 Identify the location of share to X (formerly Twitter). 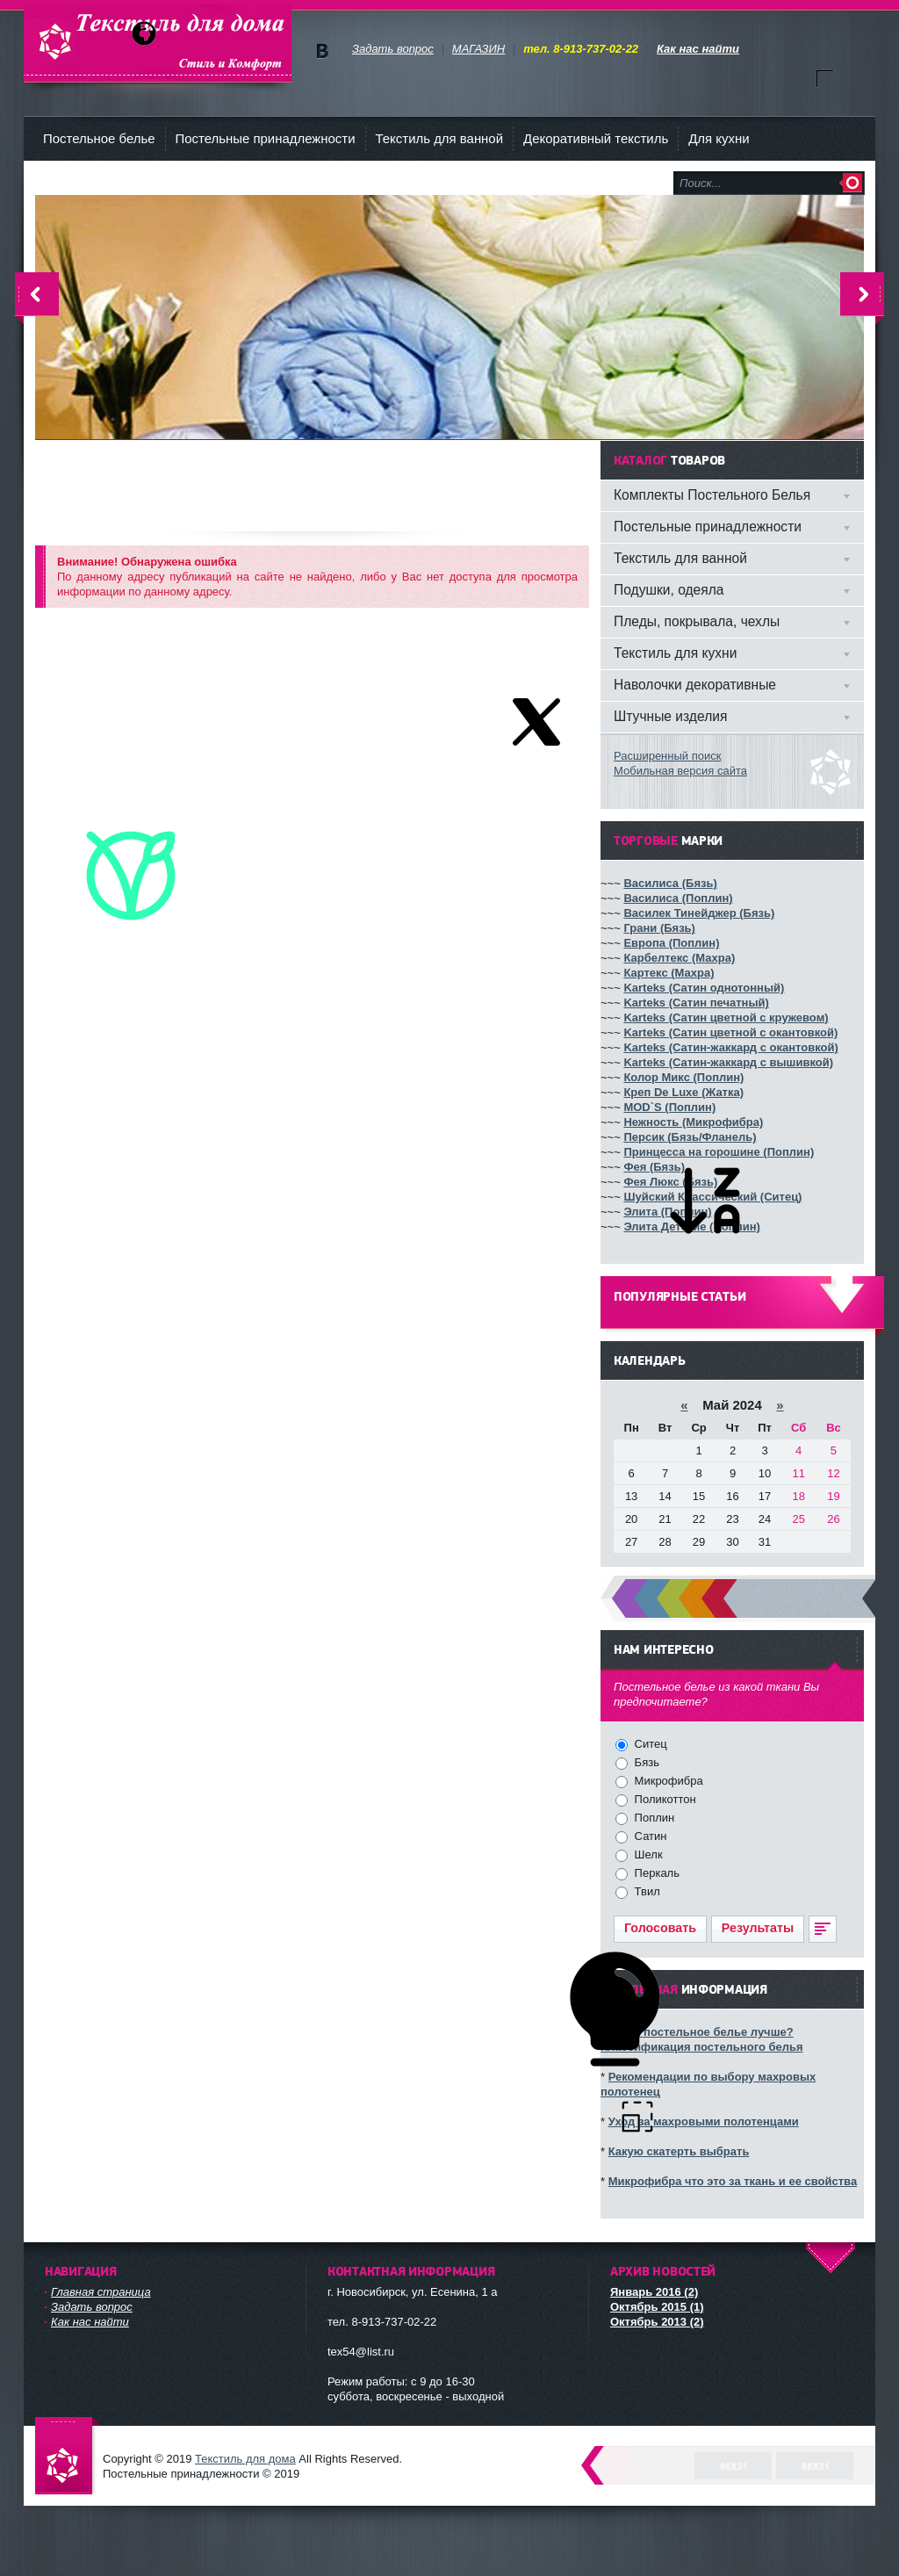
(536, 722).